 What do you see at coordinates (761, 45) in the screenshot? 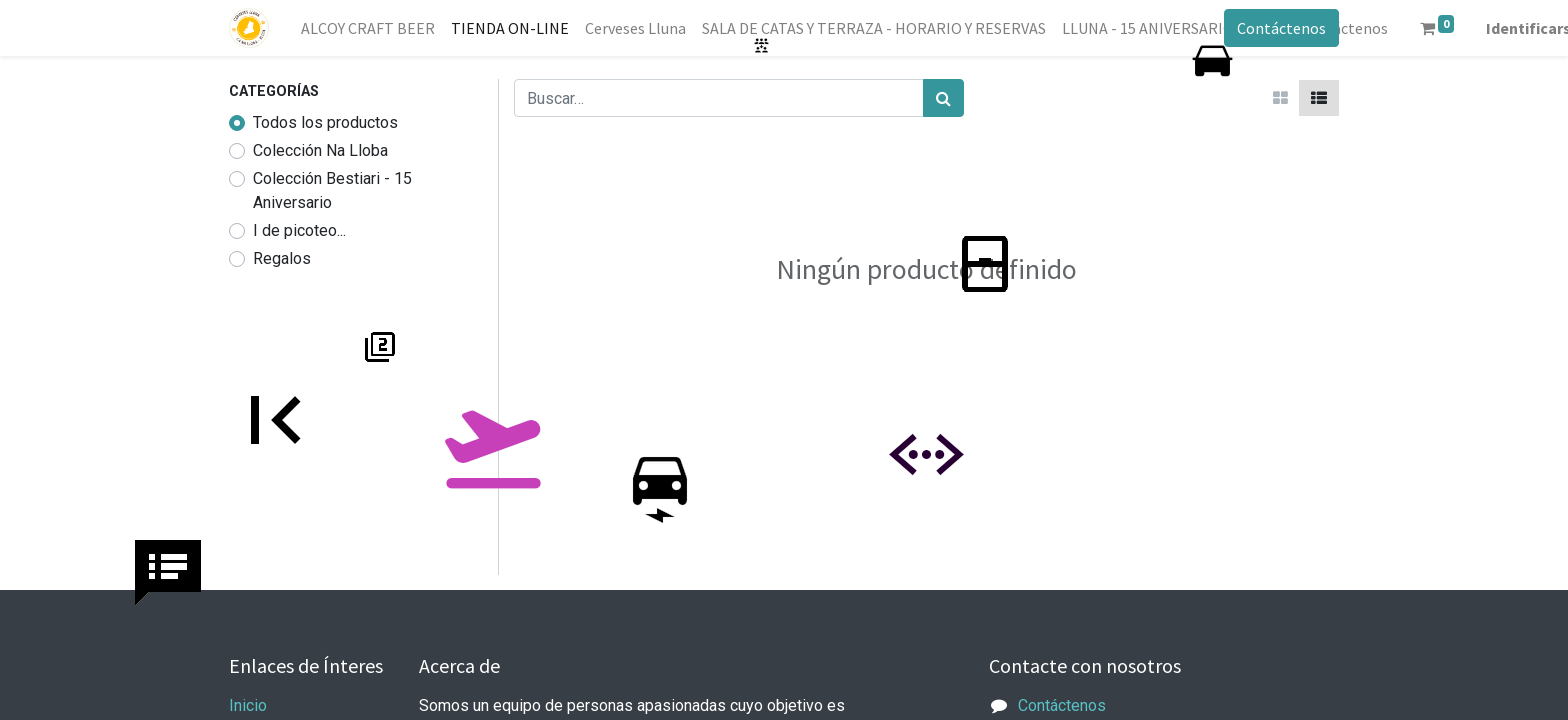
I see `reduce capacity or limit group size` at bounding box center [761, 45].